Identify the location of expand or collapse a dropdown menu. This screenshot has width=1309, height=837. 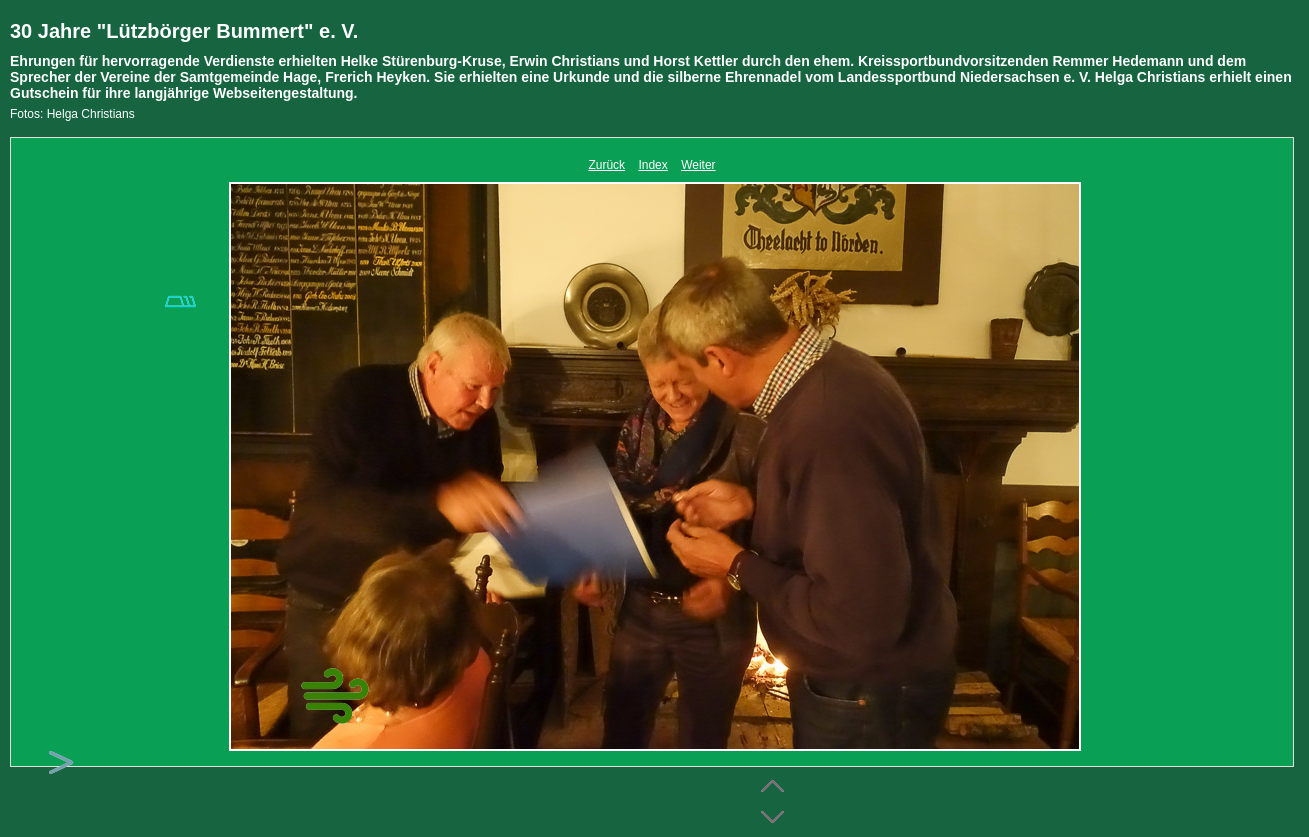
(772, 801).